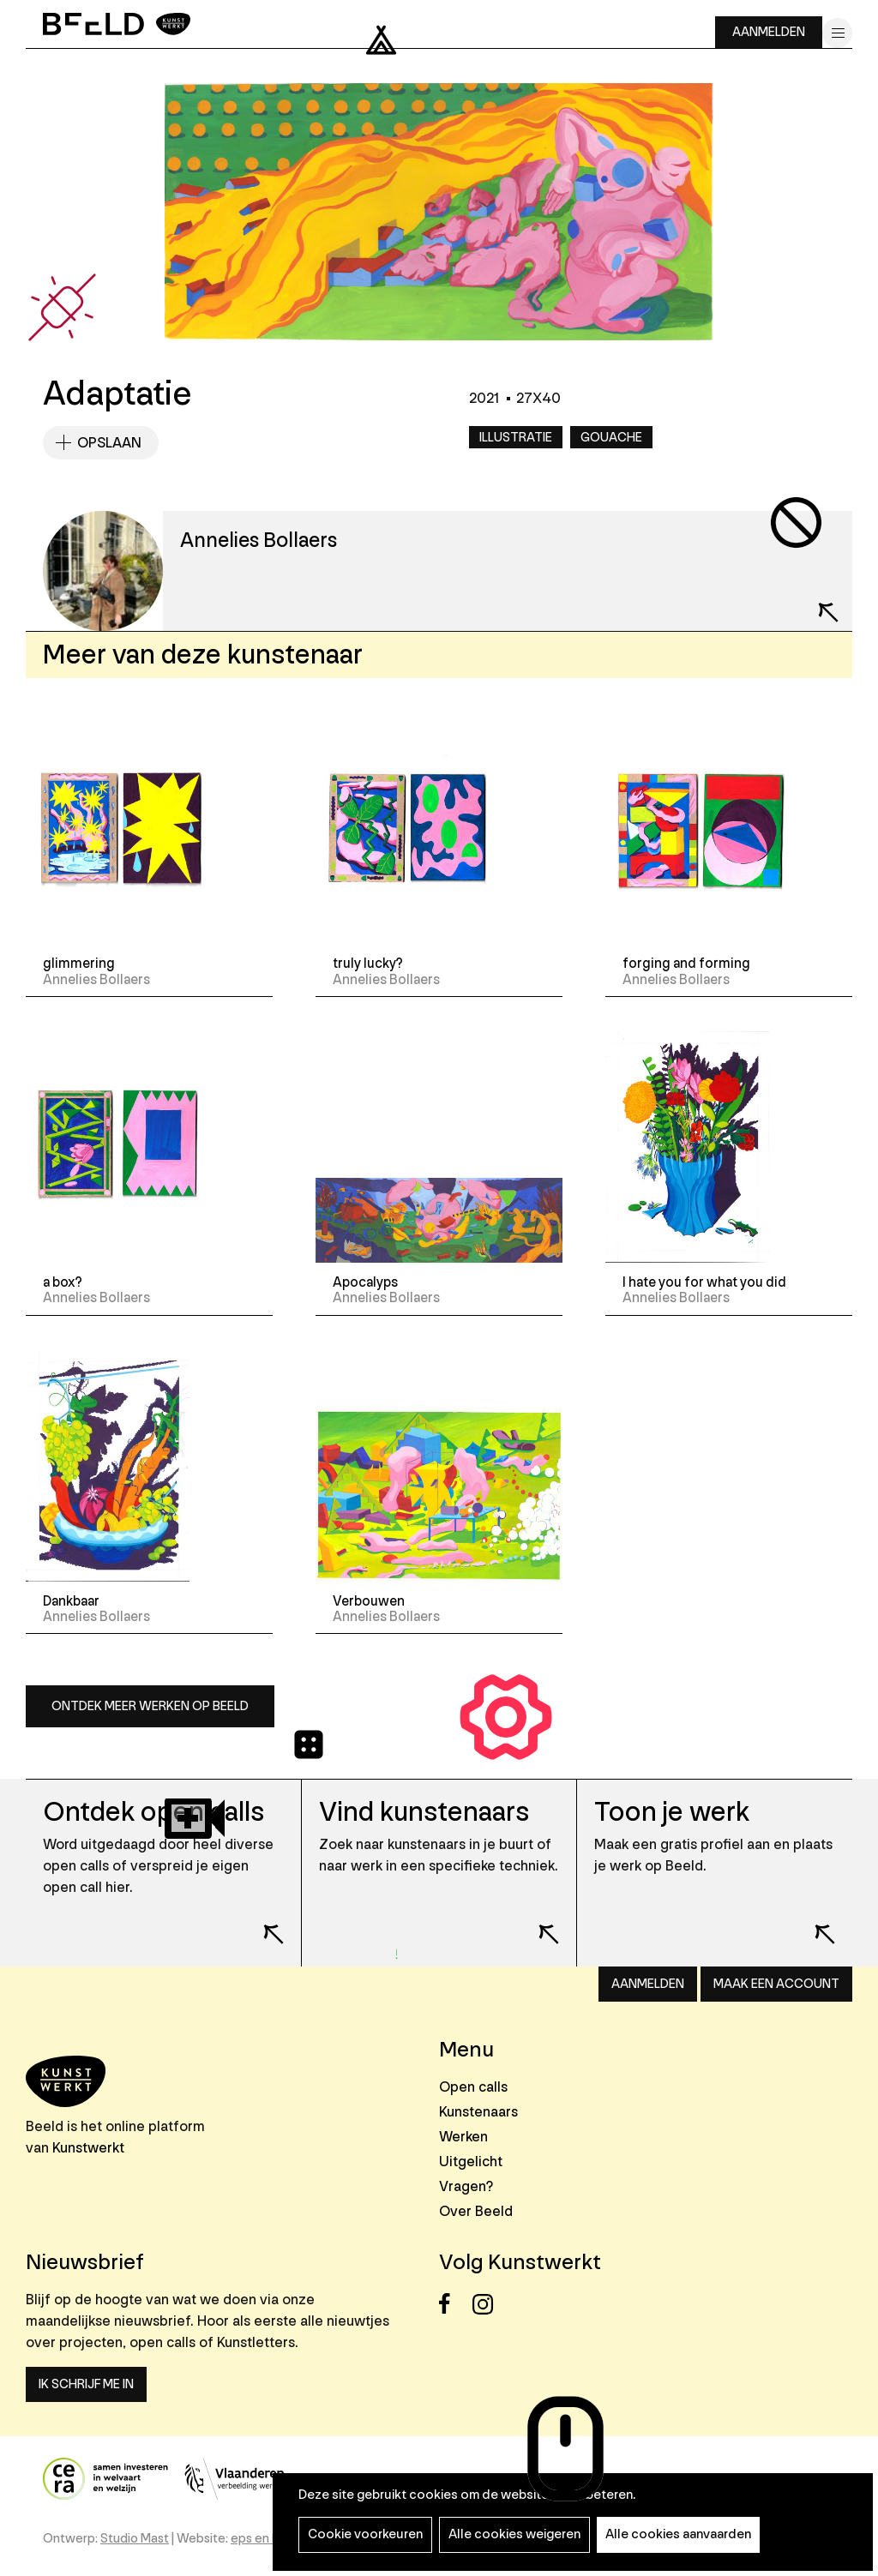 This screenshot has width=878, height=2576. Describe the element at coordinates (62, 307) in the screenshot. I see `indicates an active connection established` at that location.